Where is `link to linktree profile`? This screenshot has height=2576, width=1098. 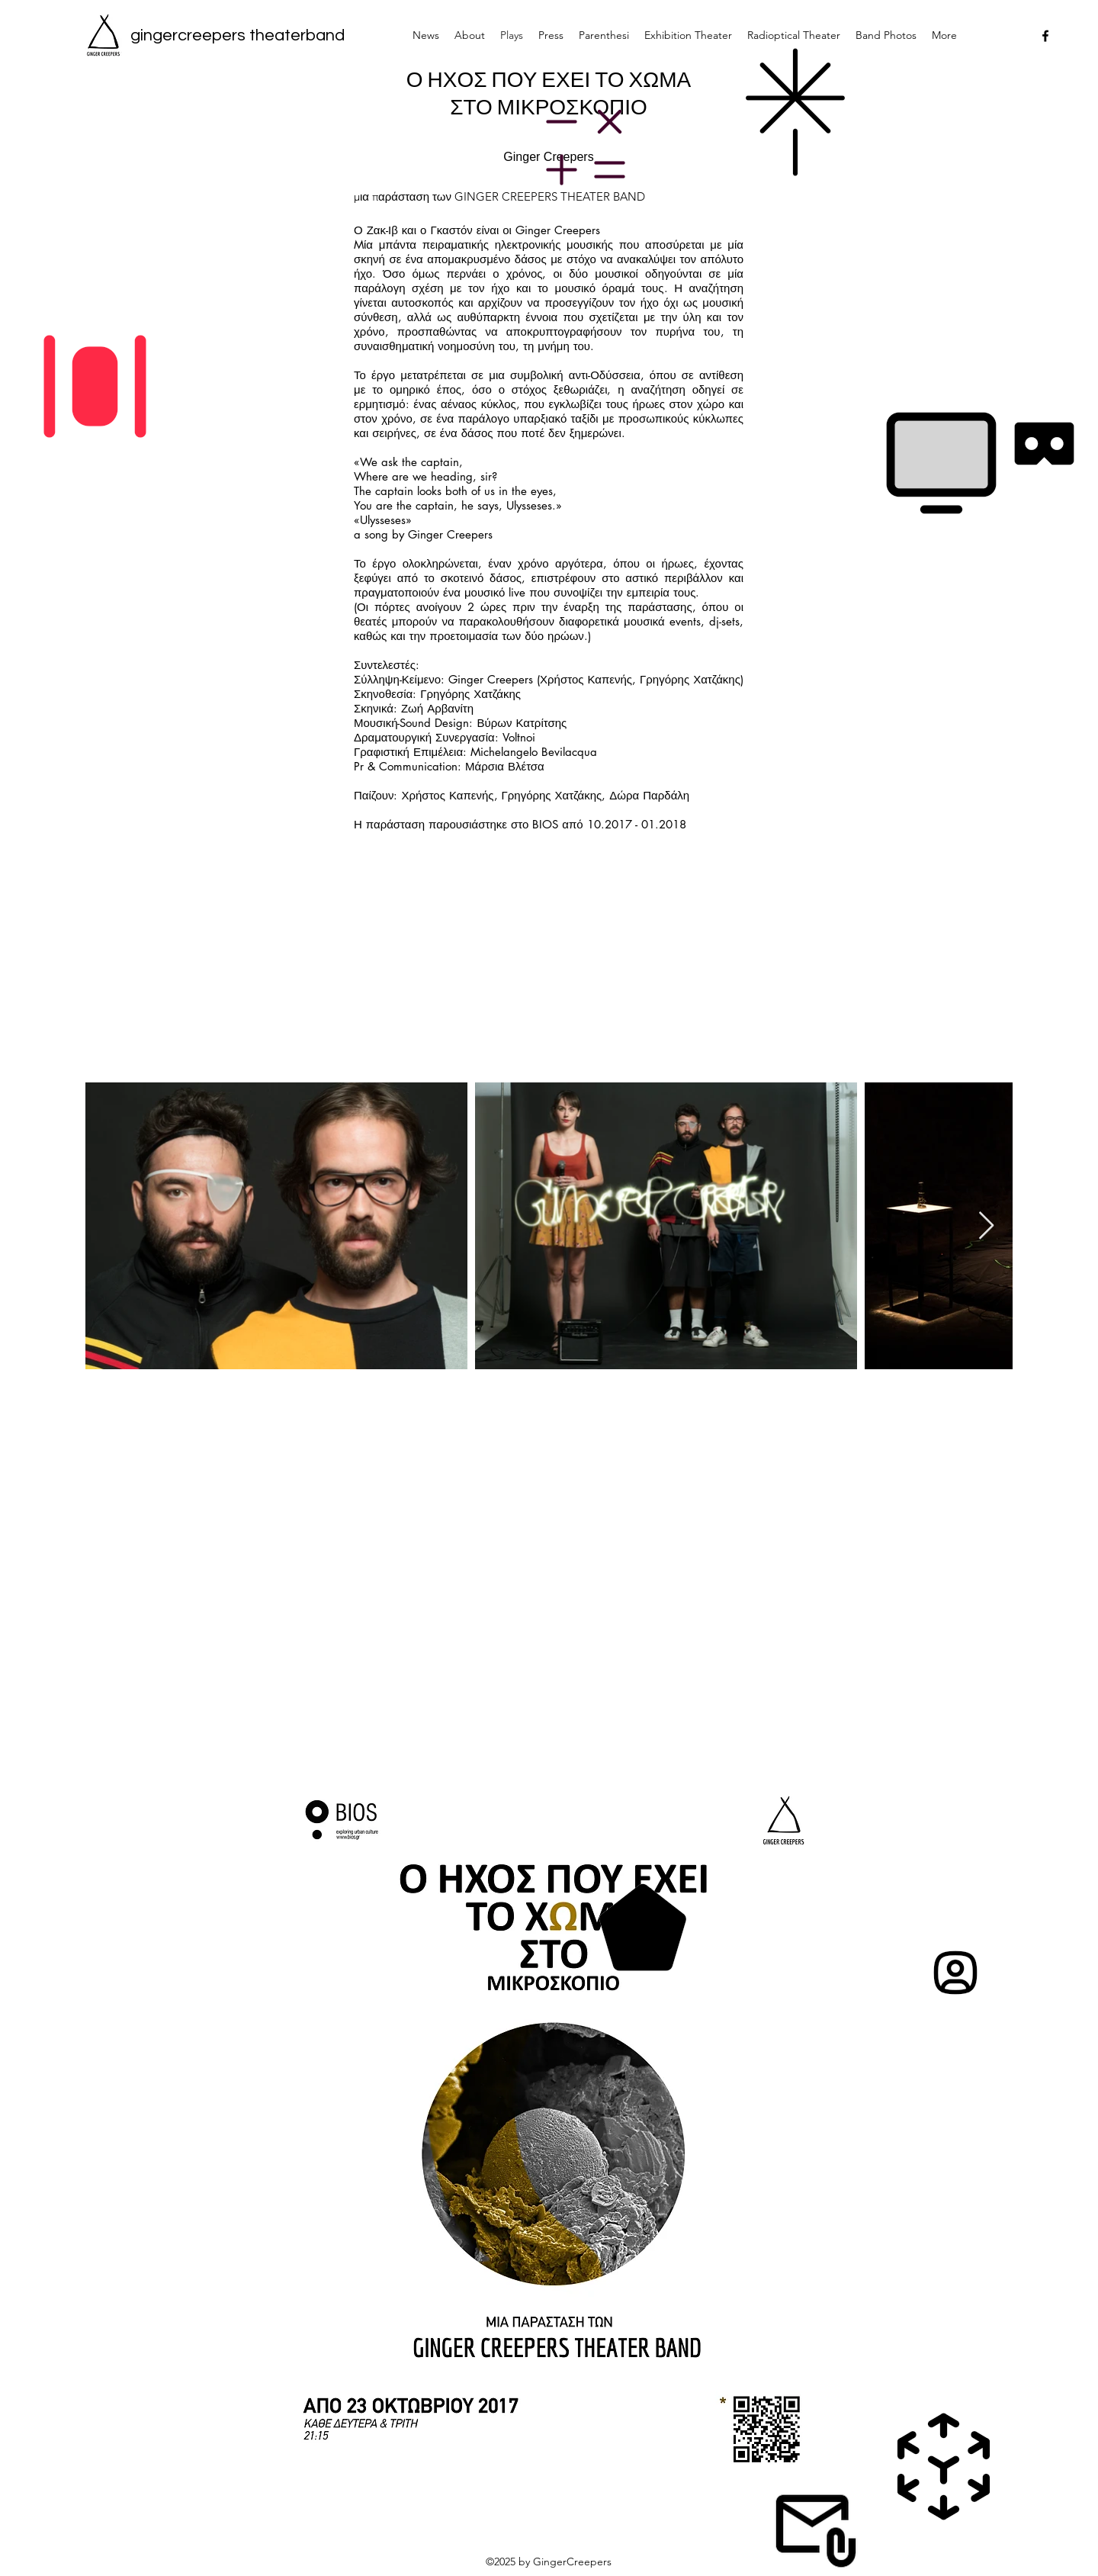
link to linktree profile is located at coordinates (795, 112).